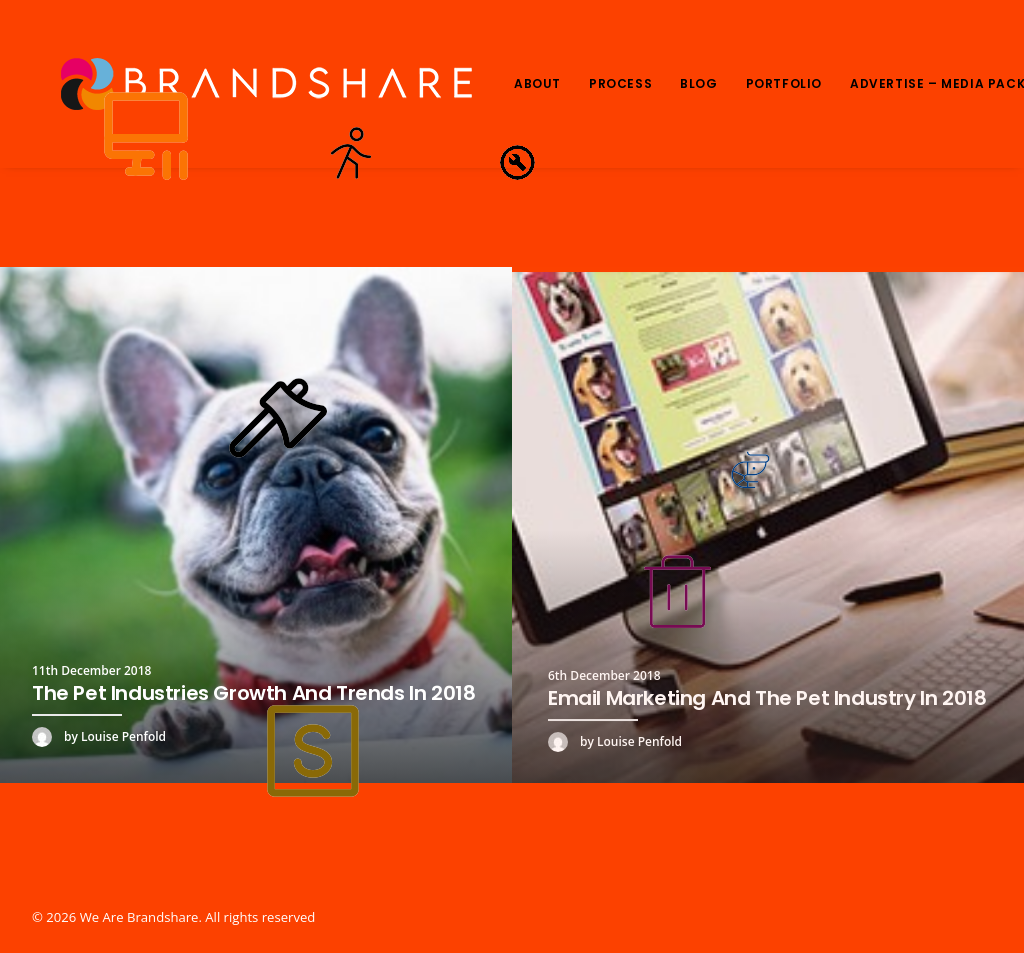  What do you see at coordinates (677, 594) in the screenshot?
I see `delete this item` at bounding box center [677, 594].